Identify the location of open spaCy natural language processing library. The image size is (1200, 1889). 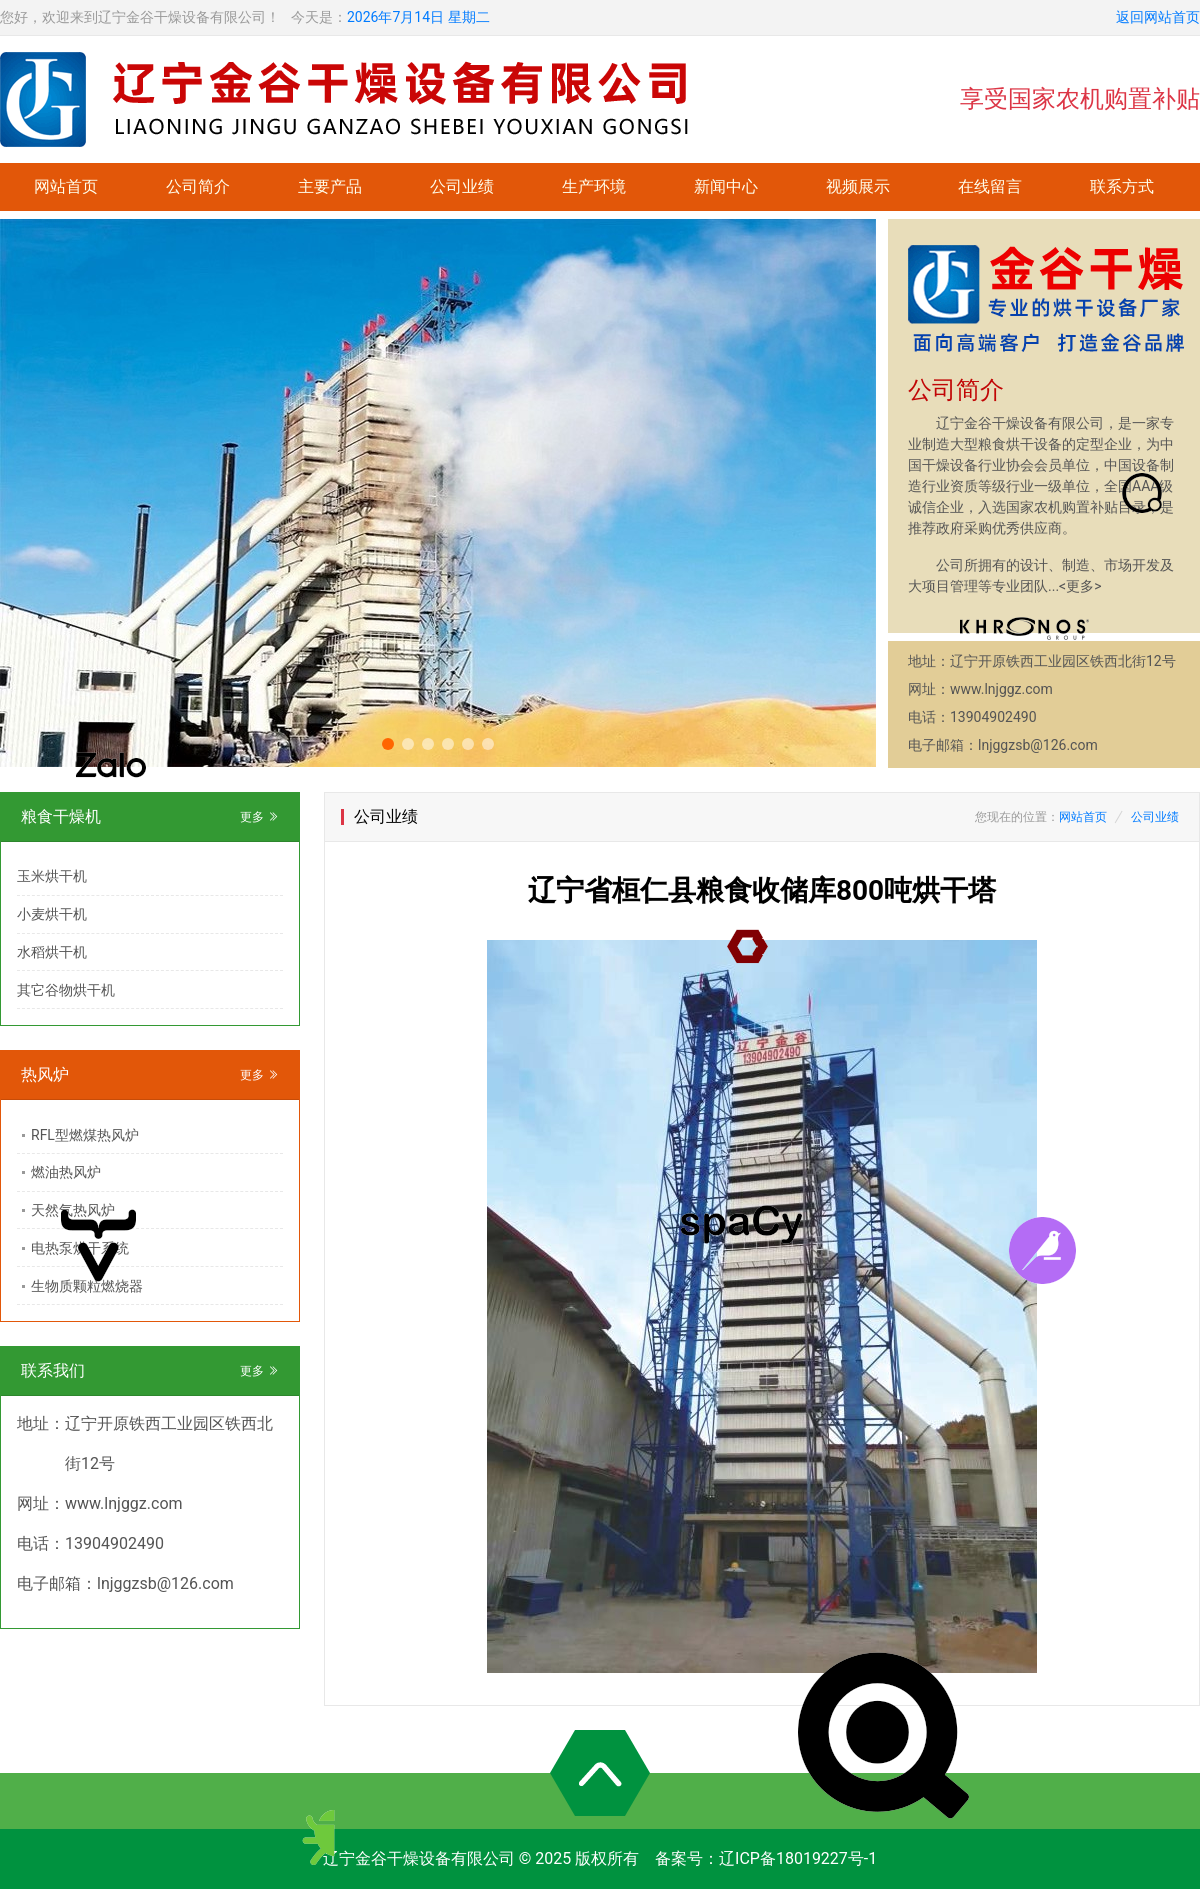
(741, 1224).